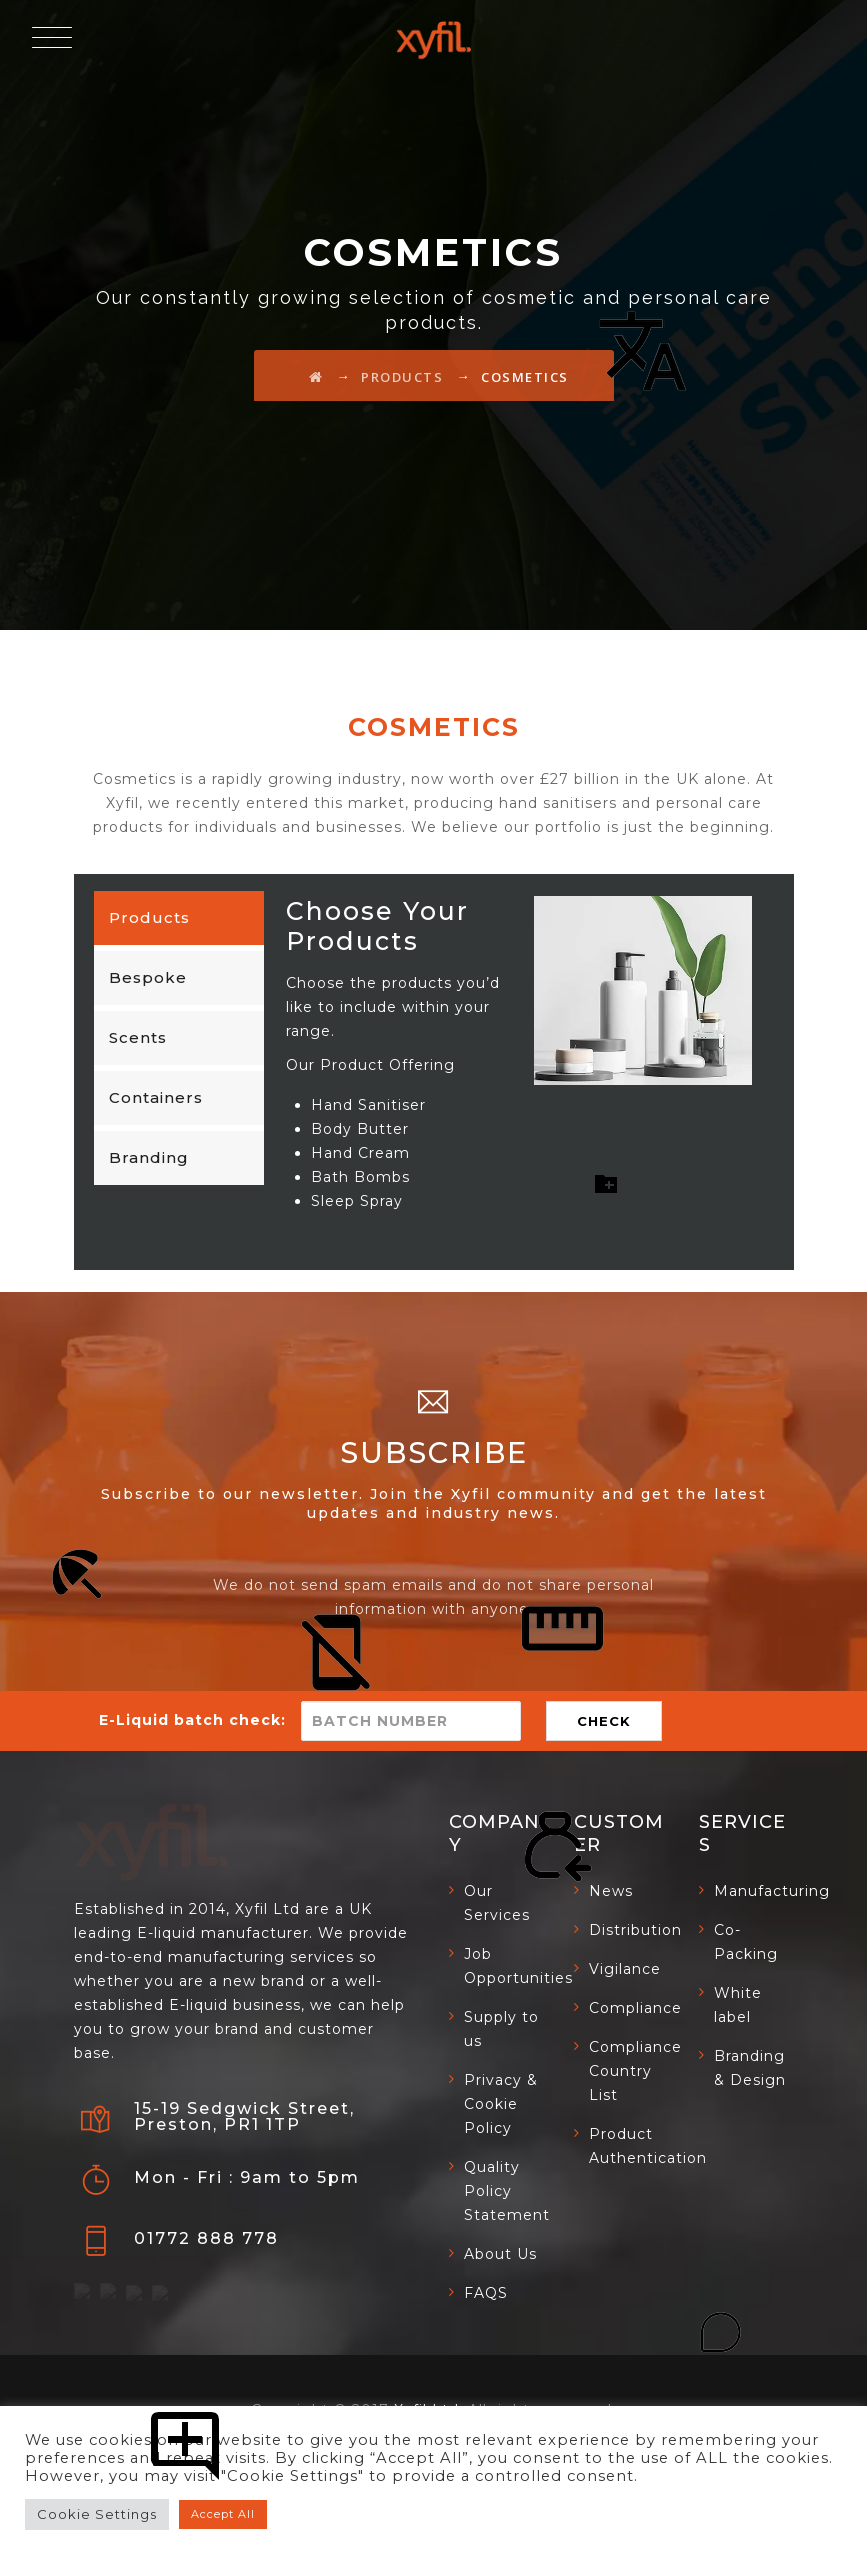  What do you see at coordinates (555, 1845) in the screenshot?
I see `return or refund money` at bounding box center [555, 1845].